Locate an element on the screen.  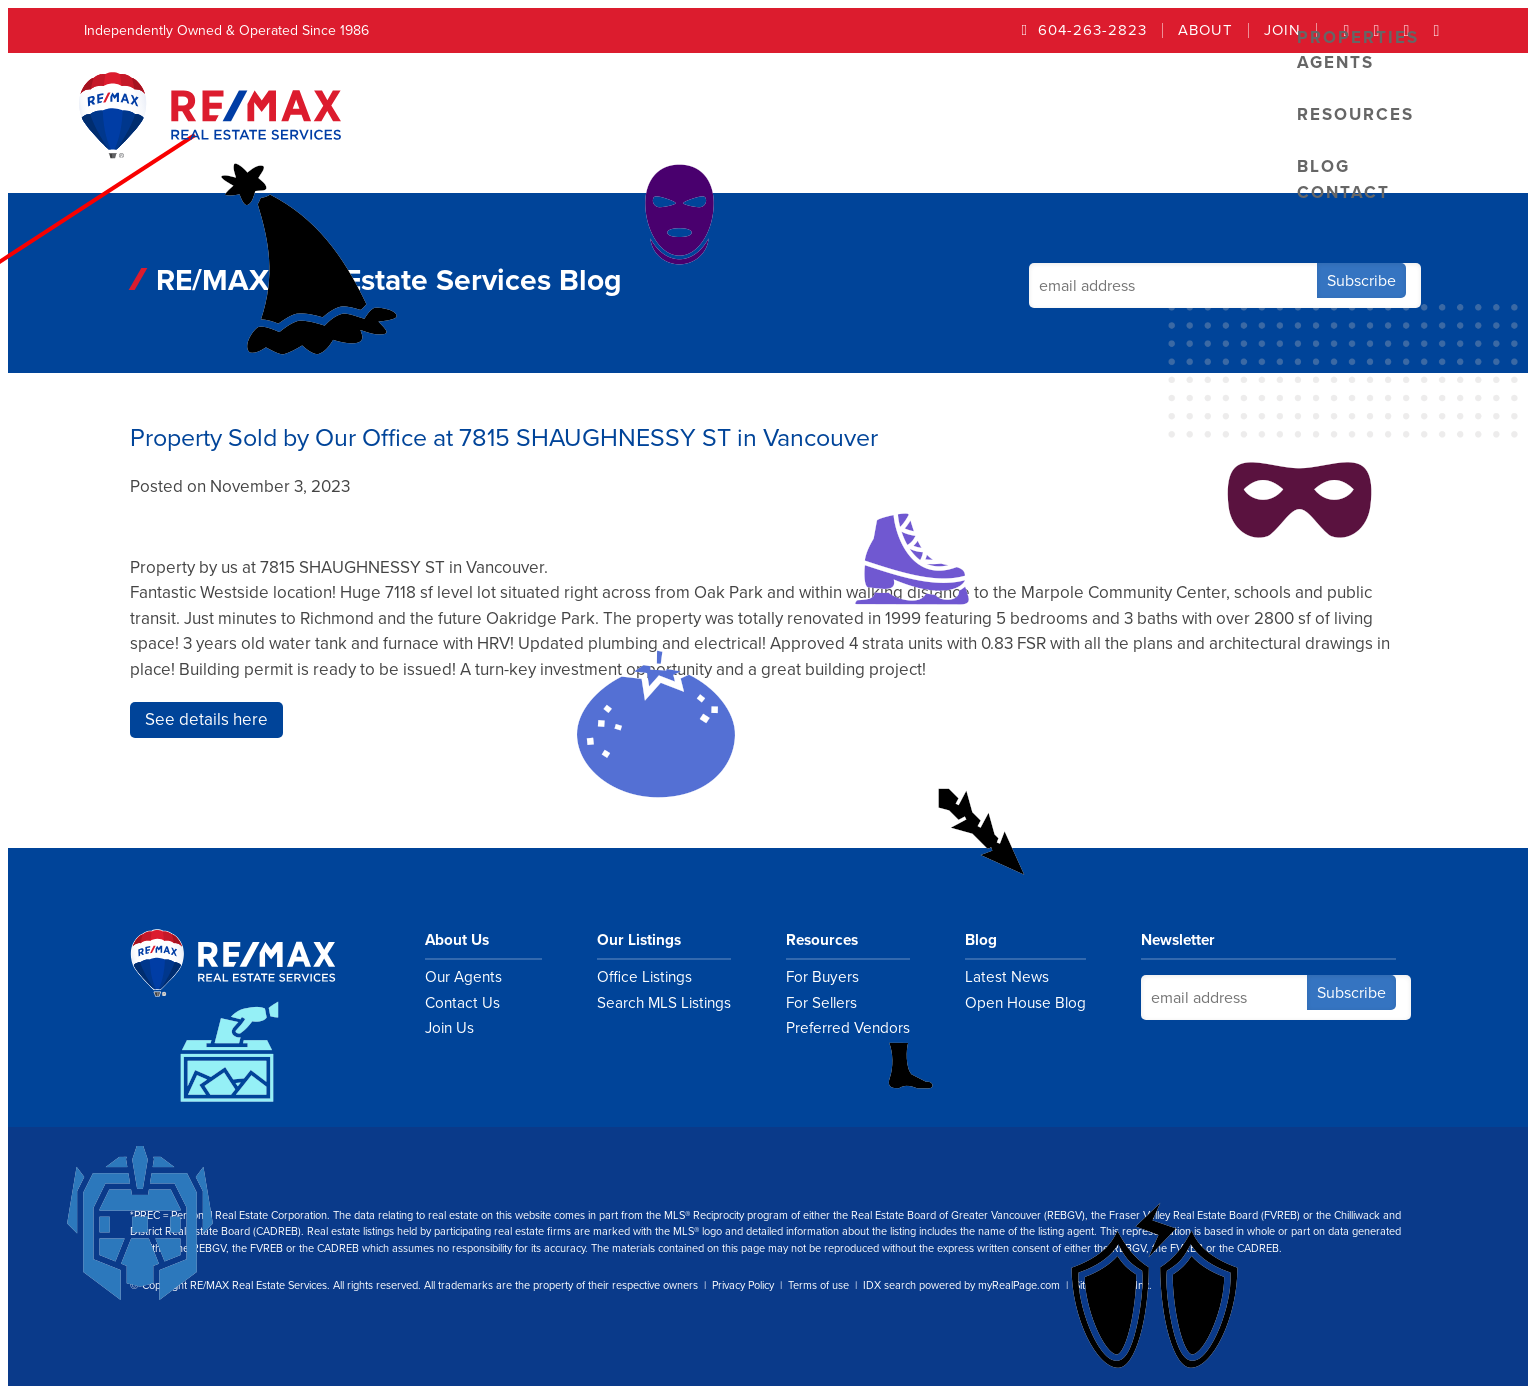
indicates critical hit or piercing damage is located at coordinates (982, 832).